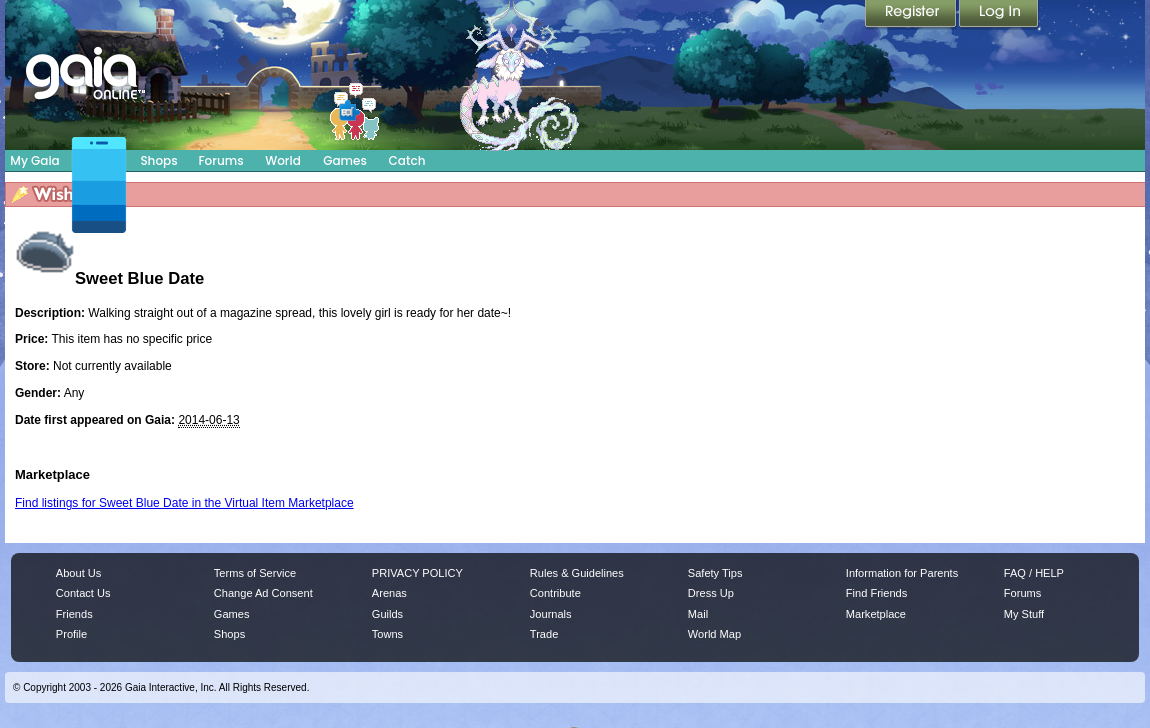 This screenshot has width=1150, height=728. Describe the element at coordinates (99, 185) in the screenshot. I see `open the your phone companion app` at that location.